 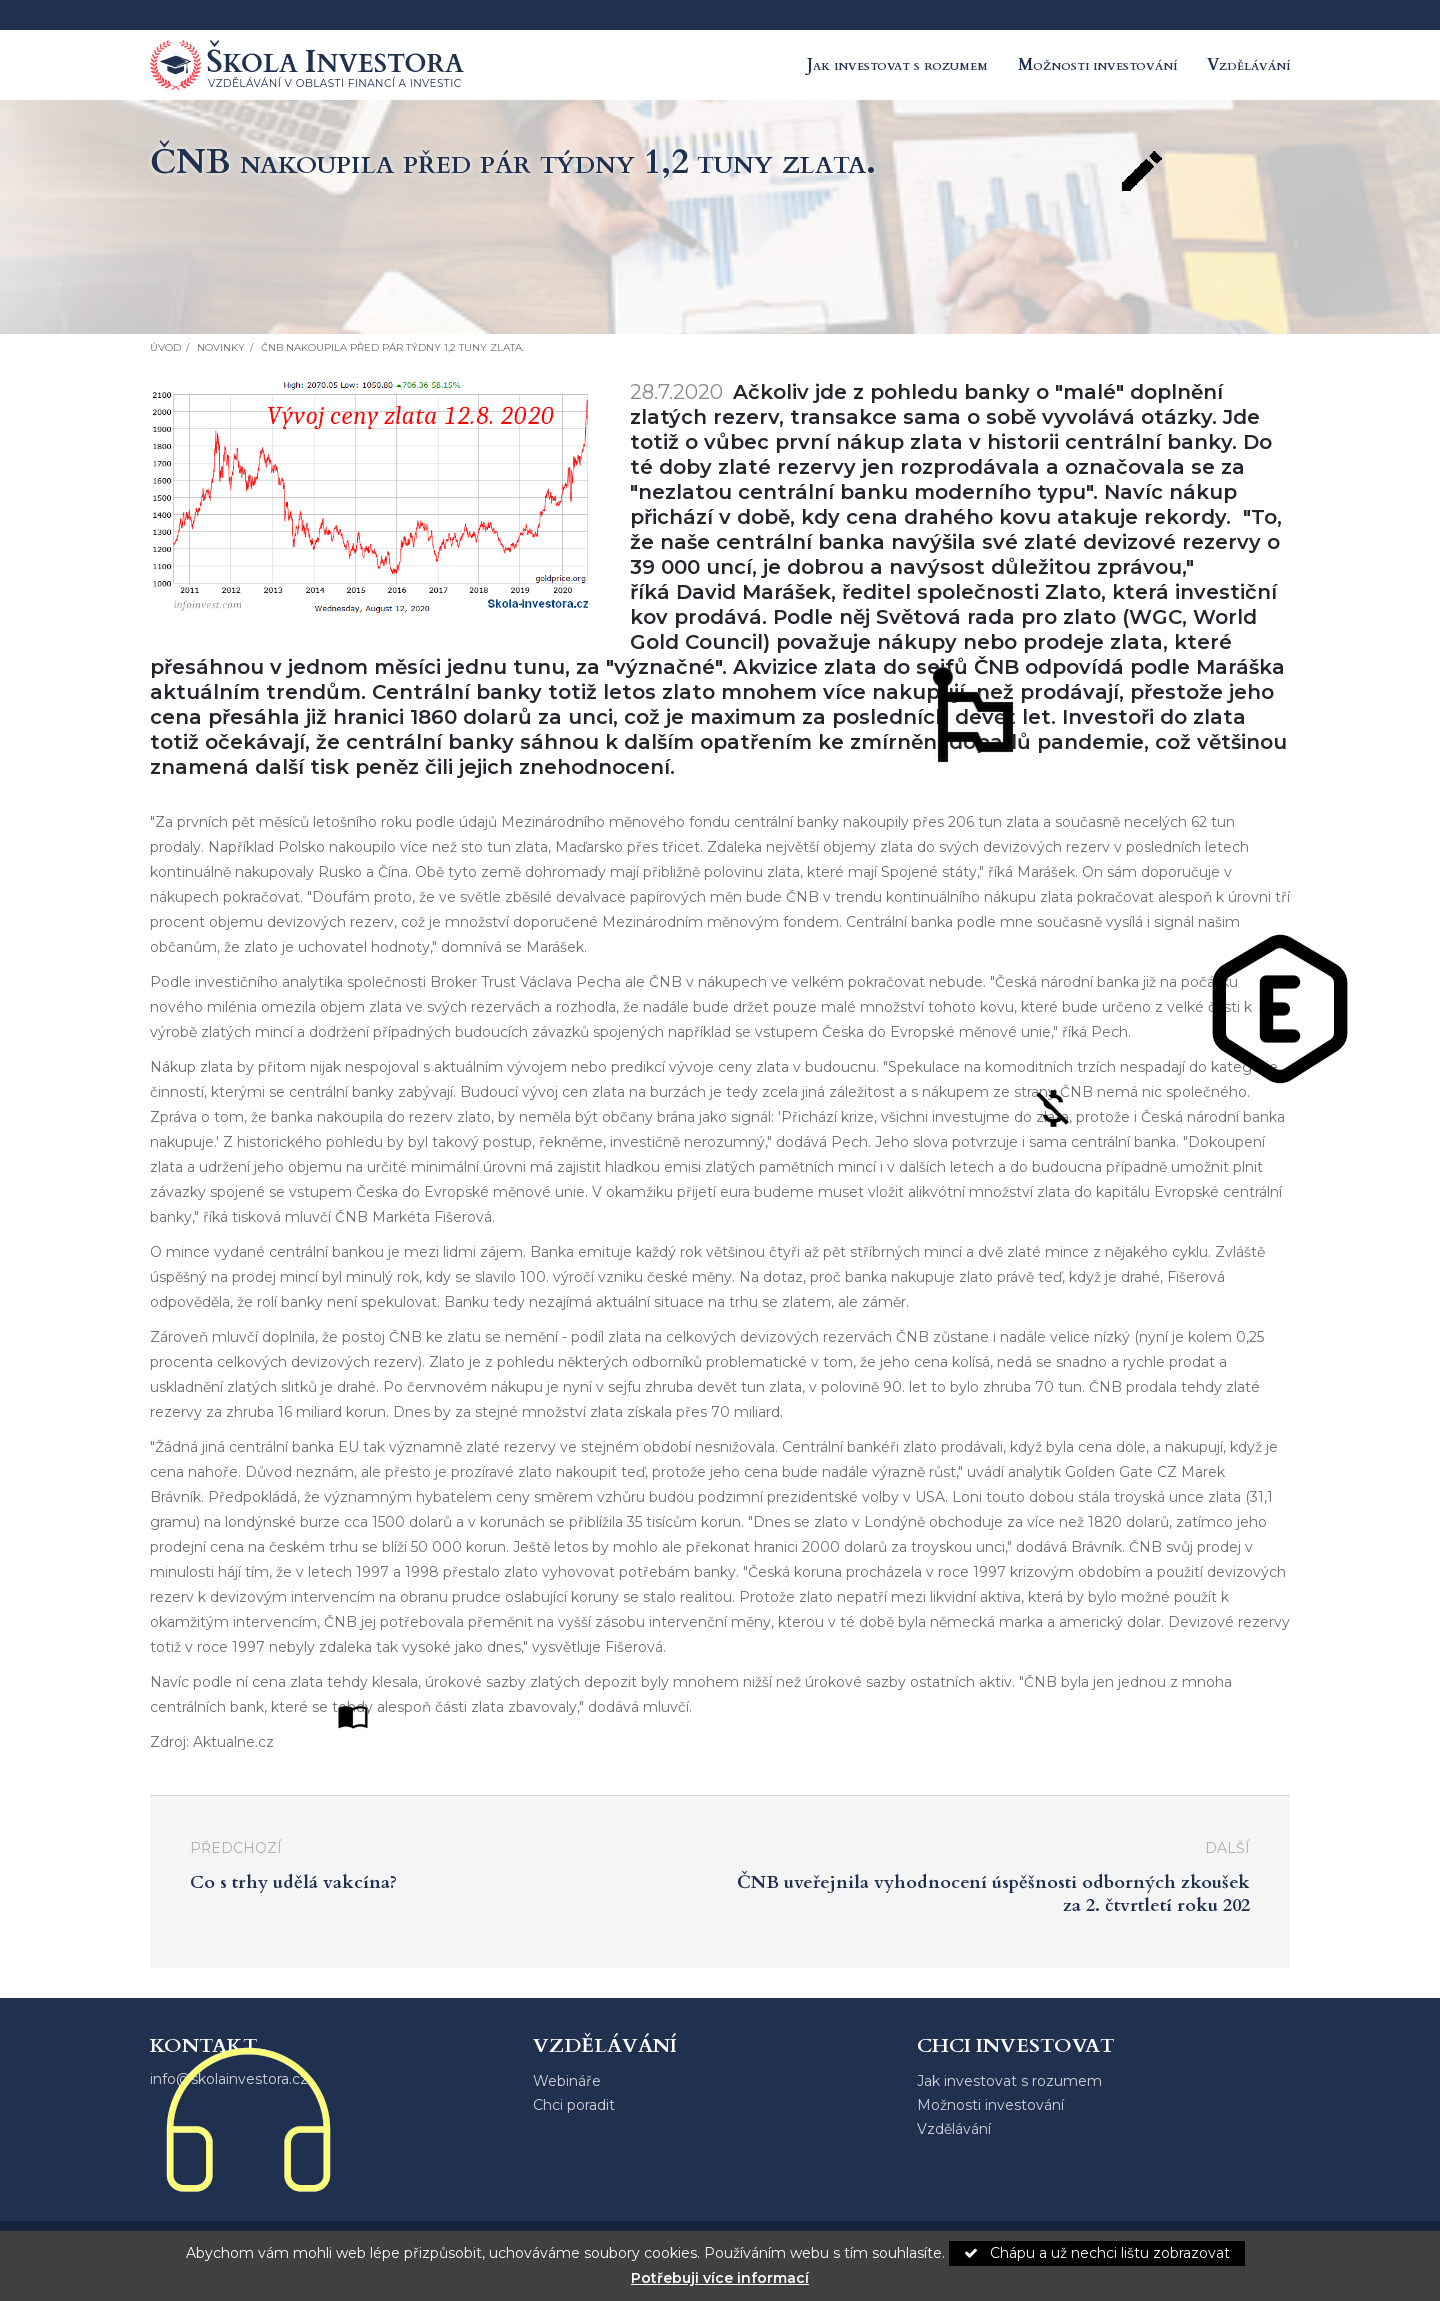 What do you see at coordinates (248, 2129) in the screenshot?
I see `listen to audio or music` at bounding box center [248, 2129].